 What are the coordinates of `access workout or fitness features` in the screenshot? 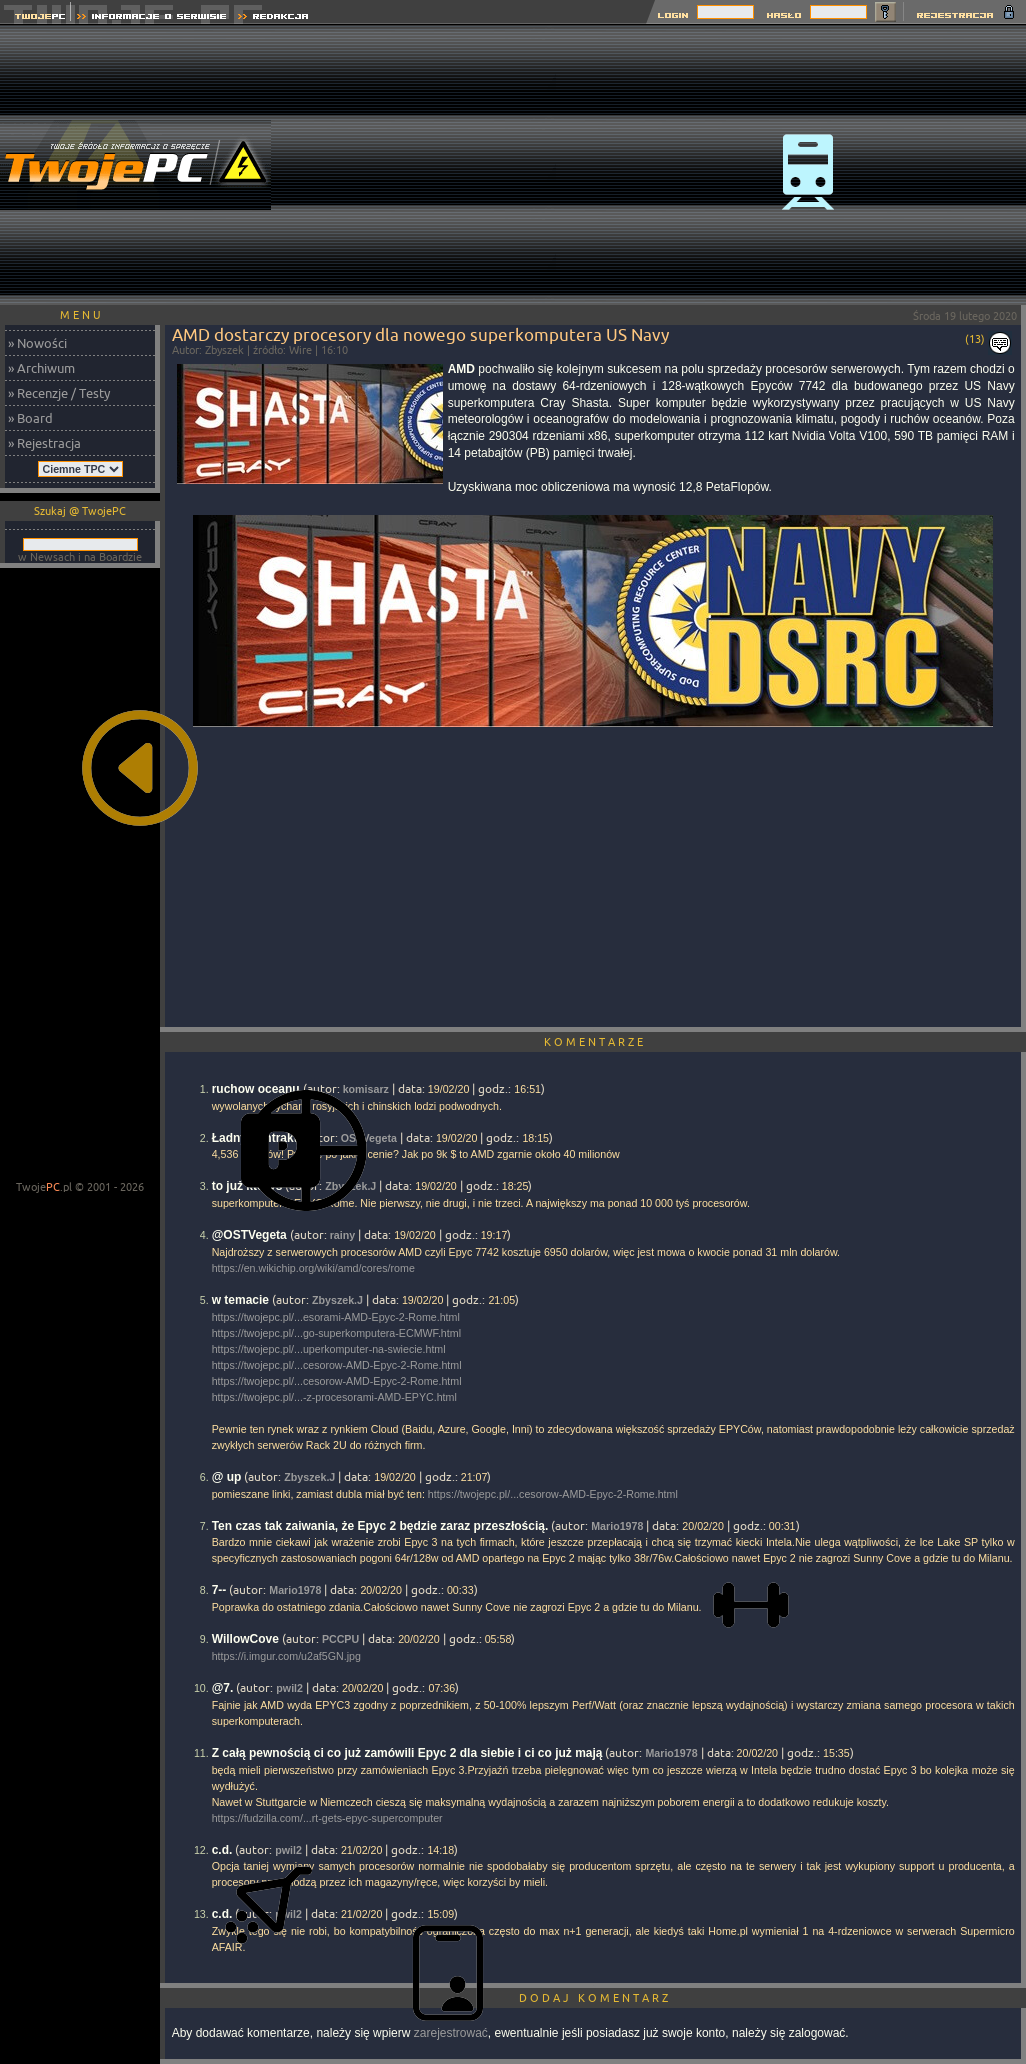 It's located at (751, 1605).